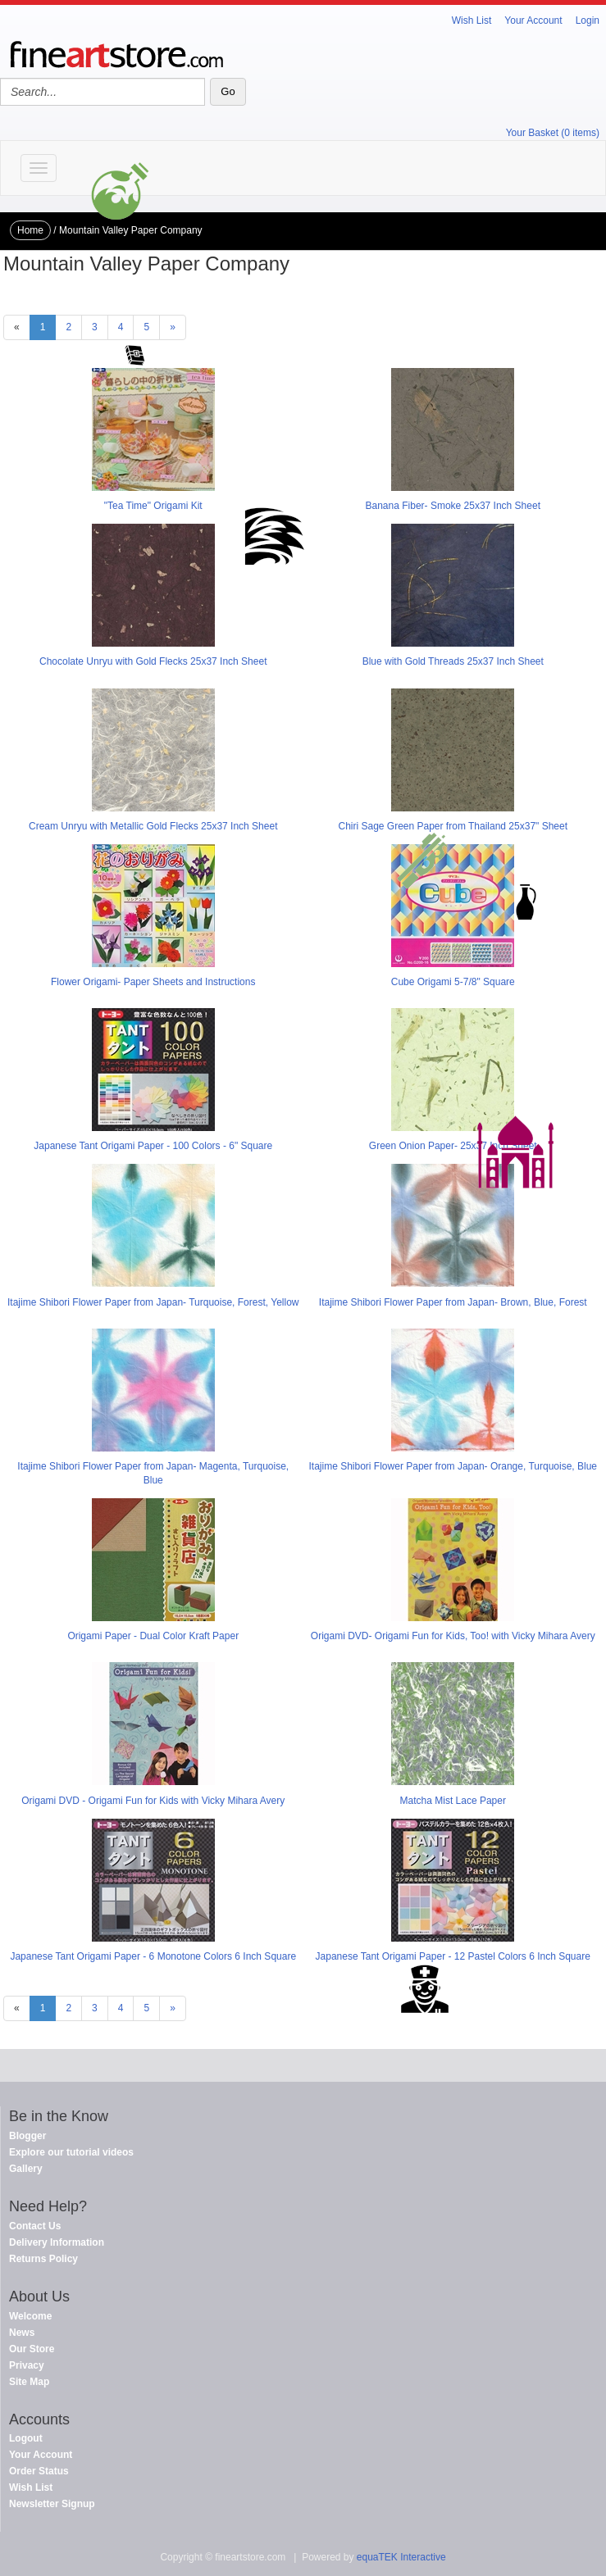  What do you see at coordinates (134, 355) in the screenshot?
I see `access hidden or locked content` at bounding box center [134, 355].